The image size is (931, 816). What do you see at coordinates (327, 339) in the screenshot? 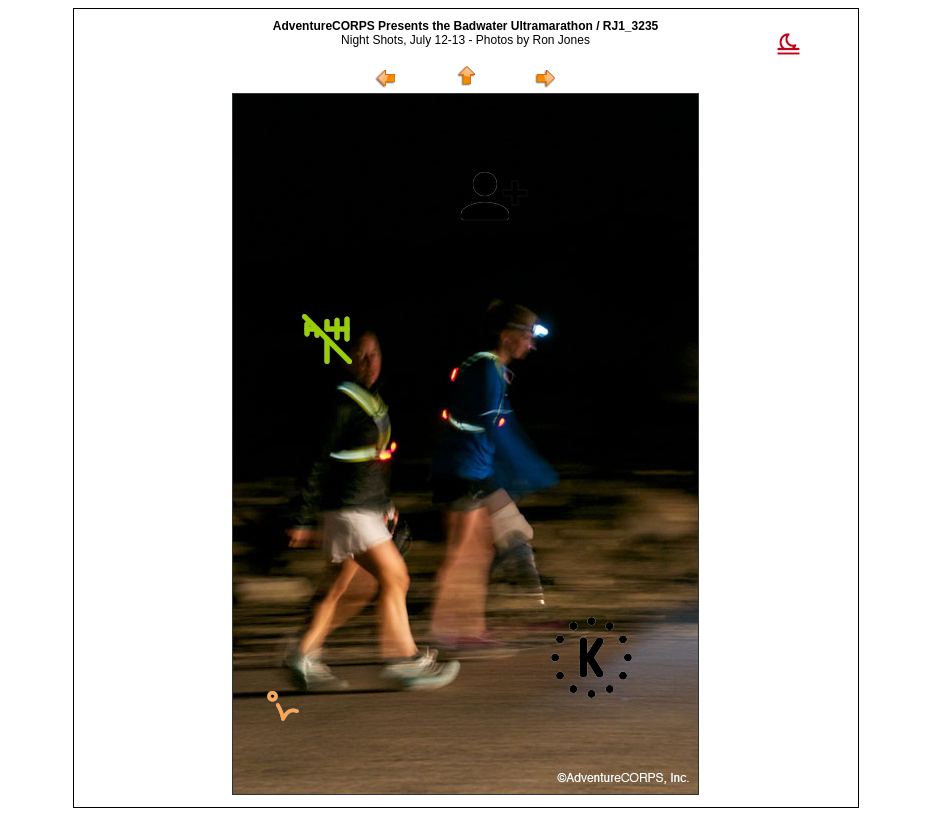
I see `indicates no signal or connection unavailable` at bounding box center [327, 339].